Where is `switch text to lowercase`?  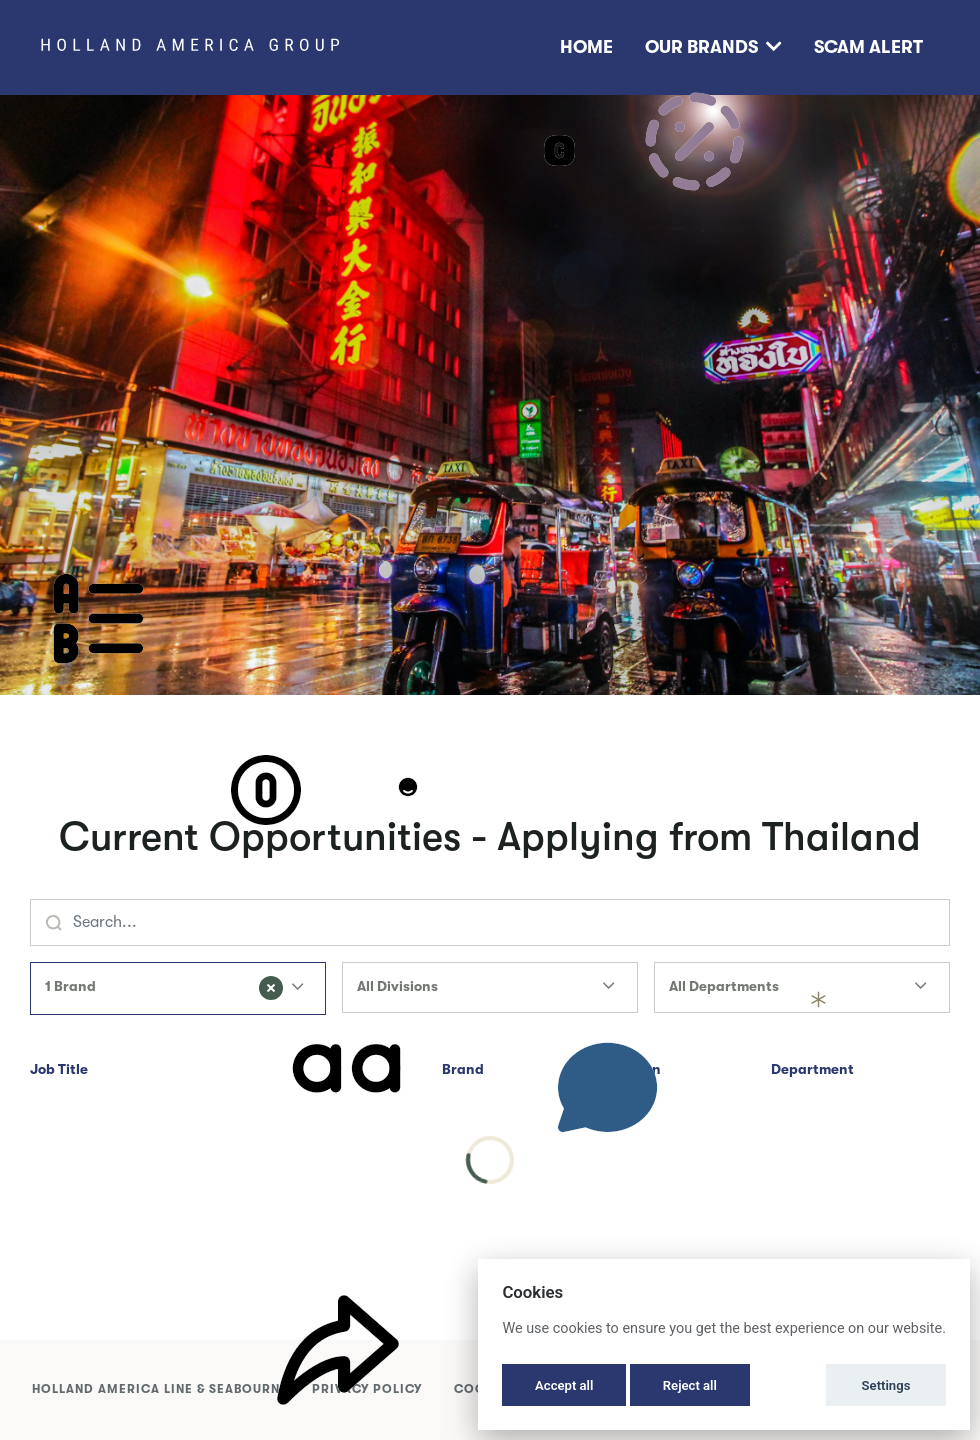 switch text to lowercase is located at coordinates (346, 1049).